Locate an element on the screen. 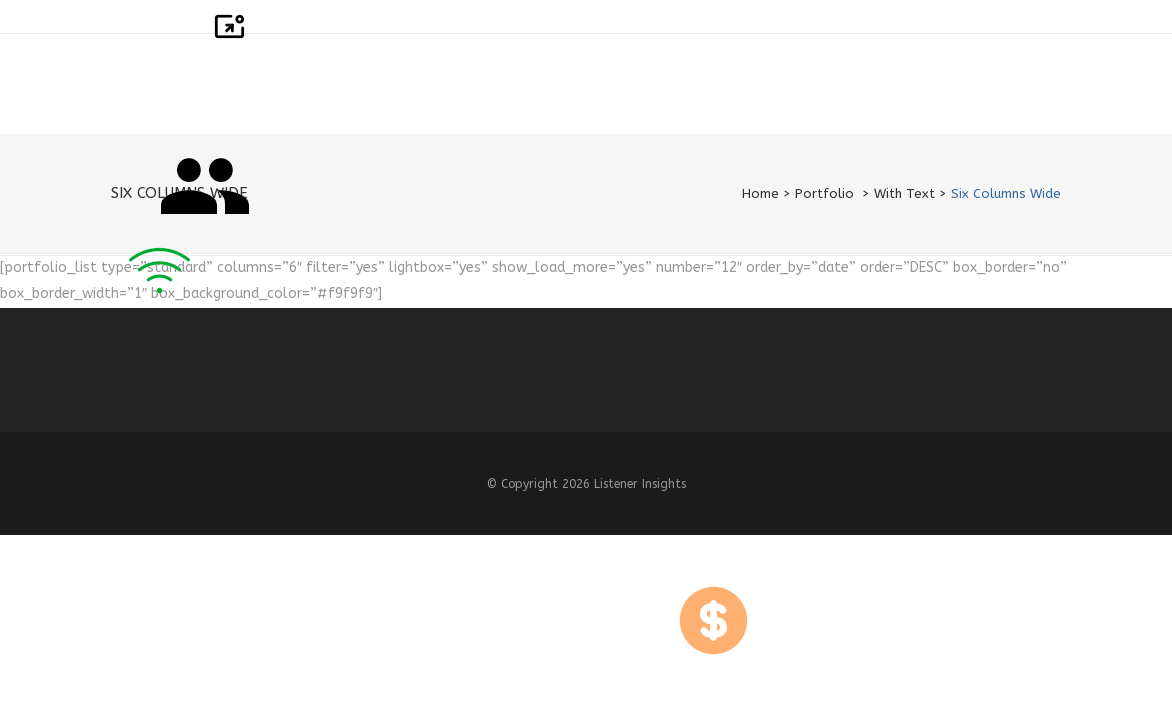 The height and width of the screenshot is (720, 1172). view group members is located at coordinates (205, 186).